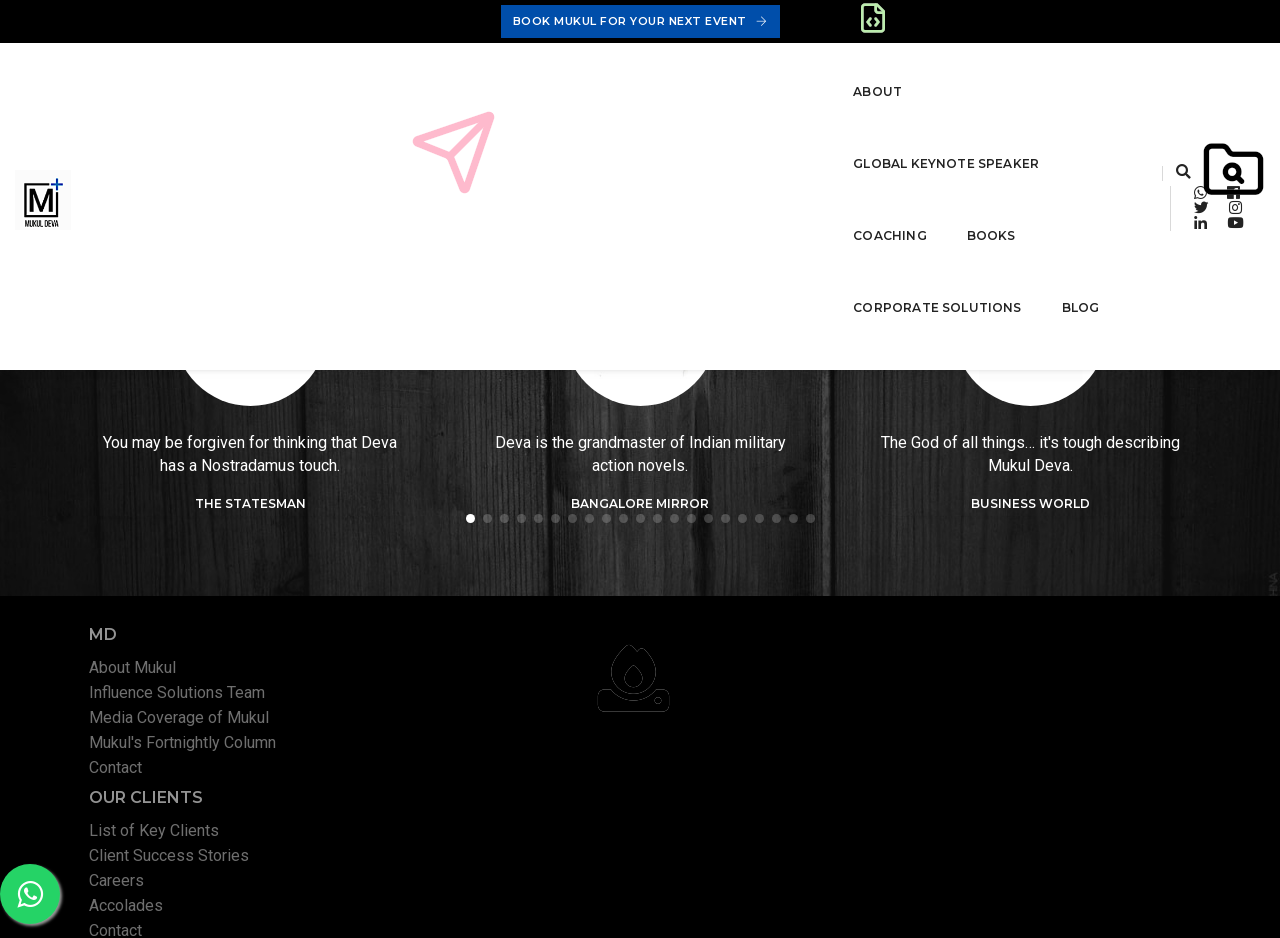 This screenshot has width=1280, height=938. What do you see at coordinates (453, 152) in the screenshot?
I see `send a message` at bounding box center [453, 152].